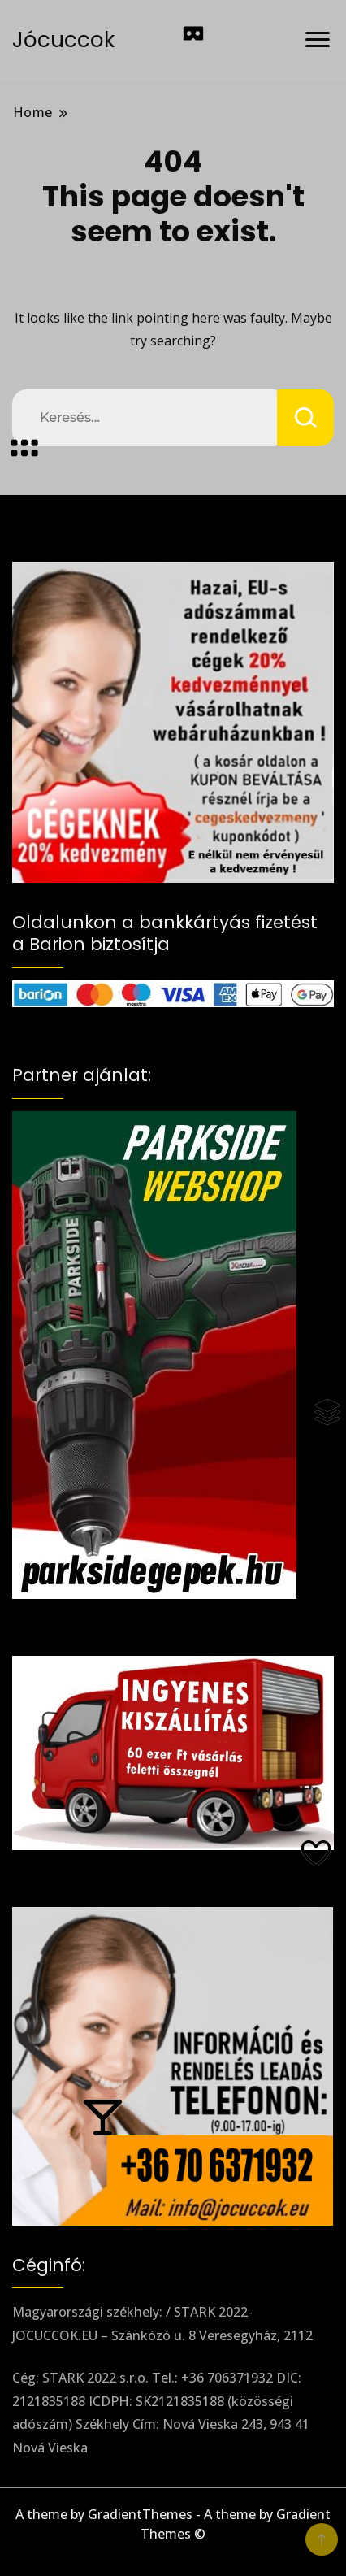 Image resolution: width=346 pixels, height=2576 pixels. I want to click on open Buffer social media scheduling app, so click(327, 1412).